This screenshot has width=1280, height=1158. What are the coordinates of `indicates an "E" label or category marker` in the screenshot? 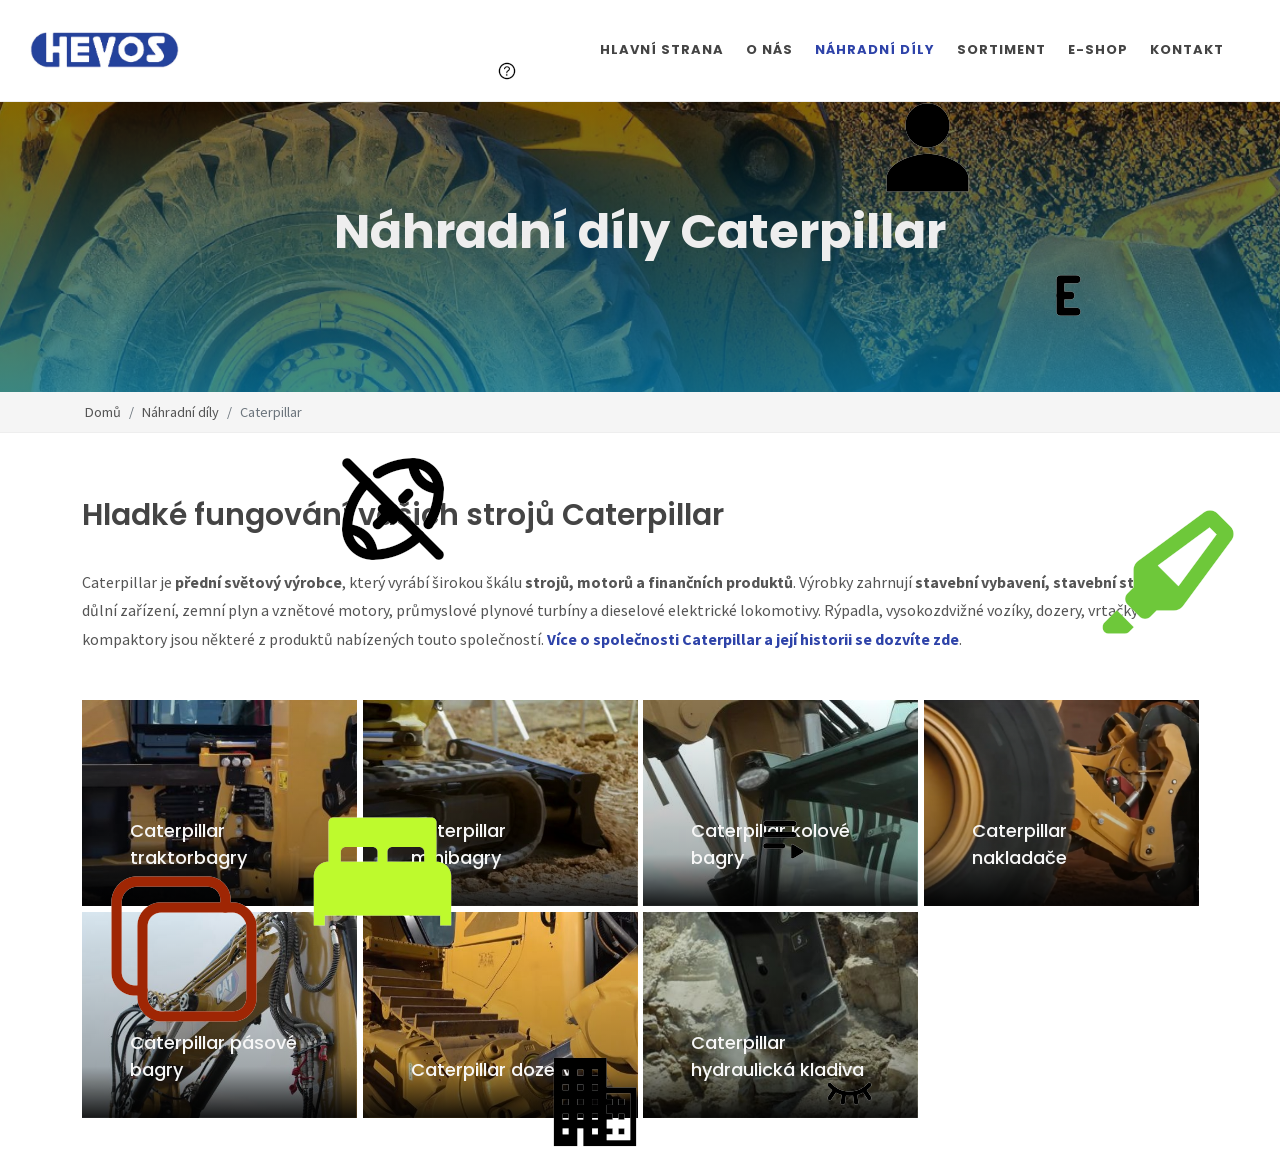 It's located at (1068, 295).